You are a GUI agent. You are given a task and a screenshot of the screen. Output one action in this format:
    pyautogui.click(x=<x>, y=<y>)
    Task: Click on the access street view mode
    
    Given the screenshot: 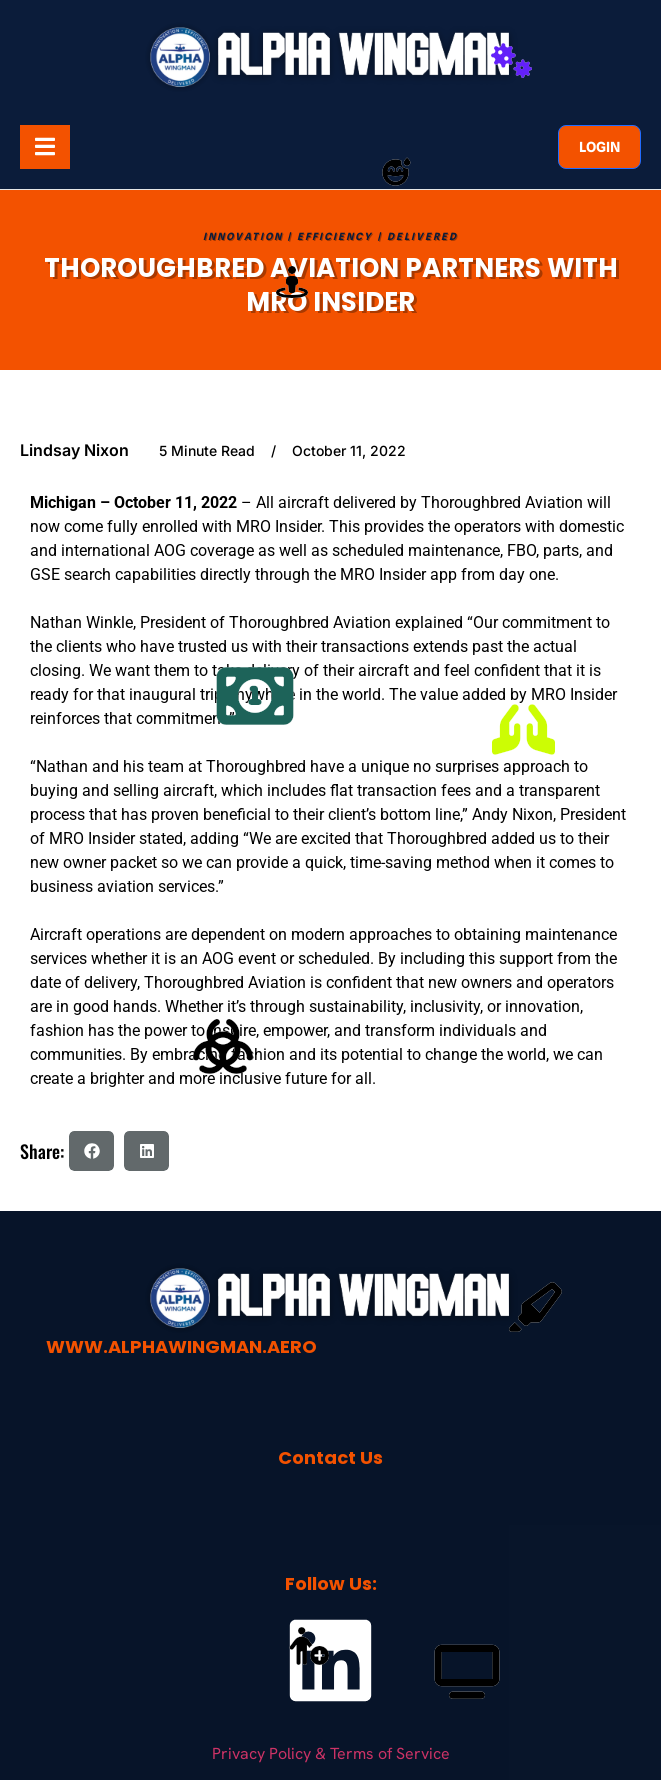 What is the action you would take?
    pyautogui.click(x=292, y=282)
    